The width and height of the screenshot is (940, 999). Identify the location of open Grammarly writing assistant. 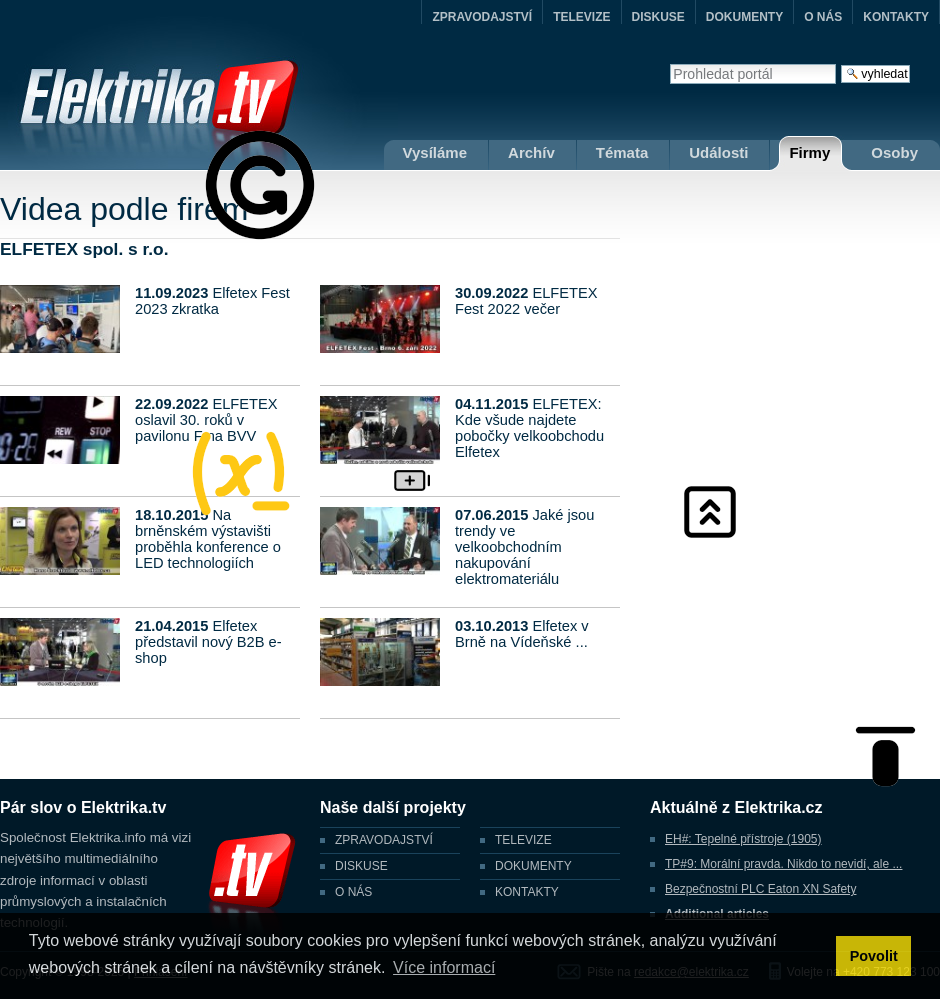
(260, 185).